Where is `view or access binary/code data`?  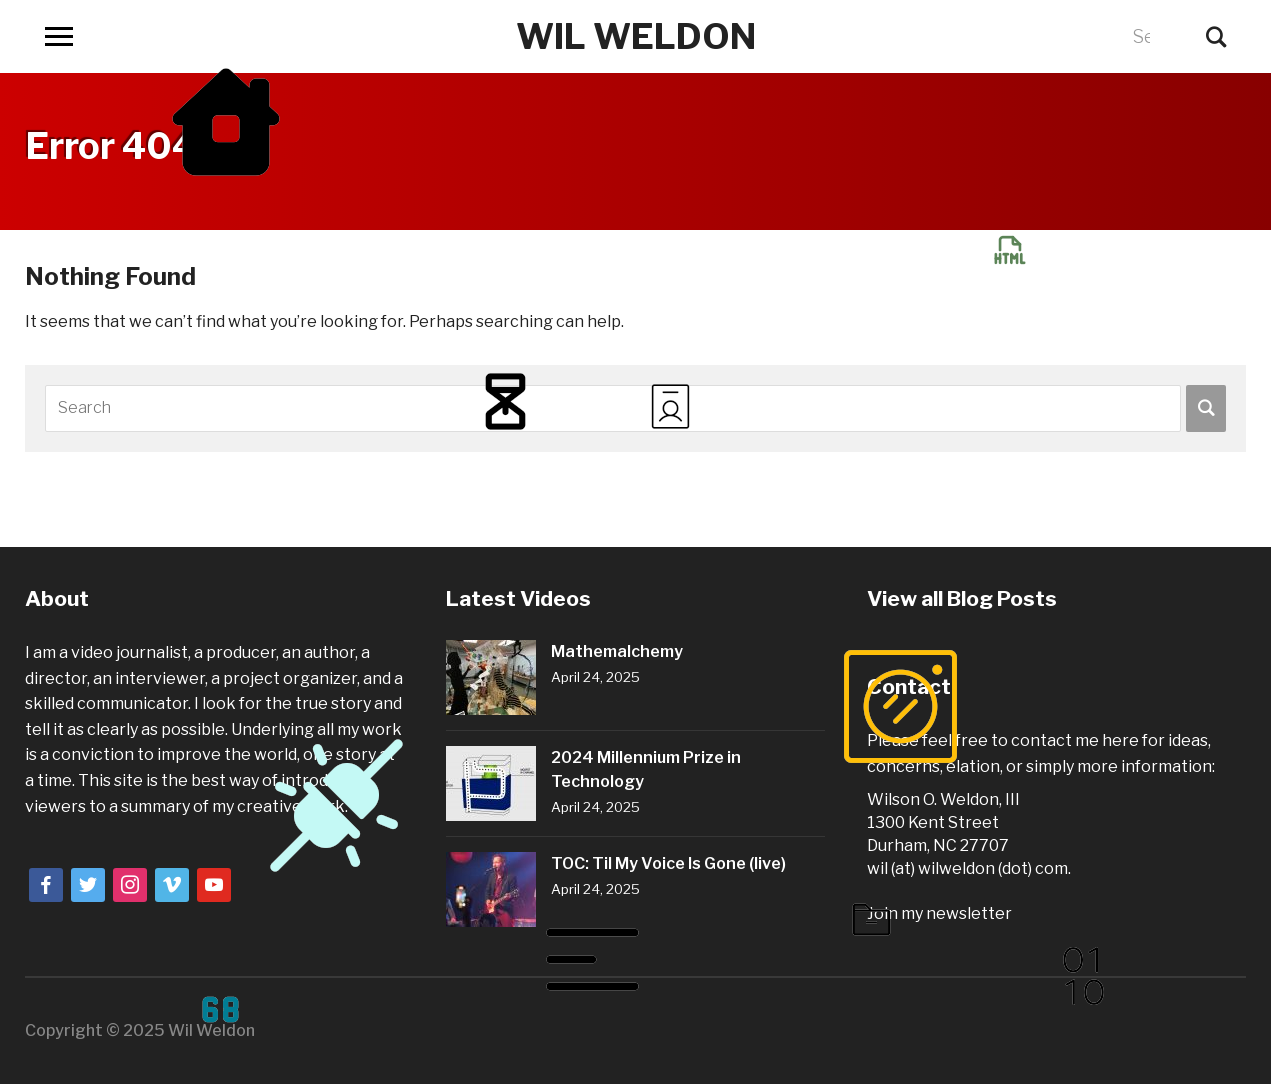 view or access binary/code data is located at coordinates (1083, 976).